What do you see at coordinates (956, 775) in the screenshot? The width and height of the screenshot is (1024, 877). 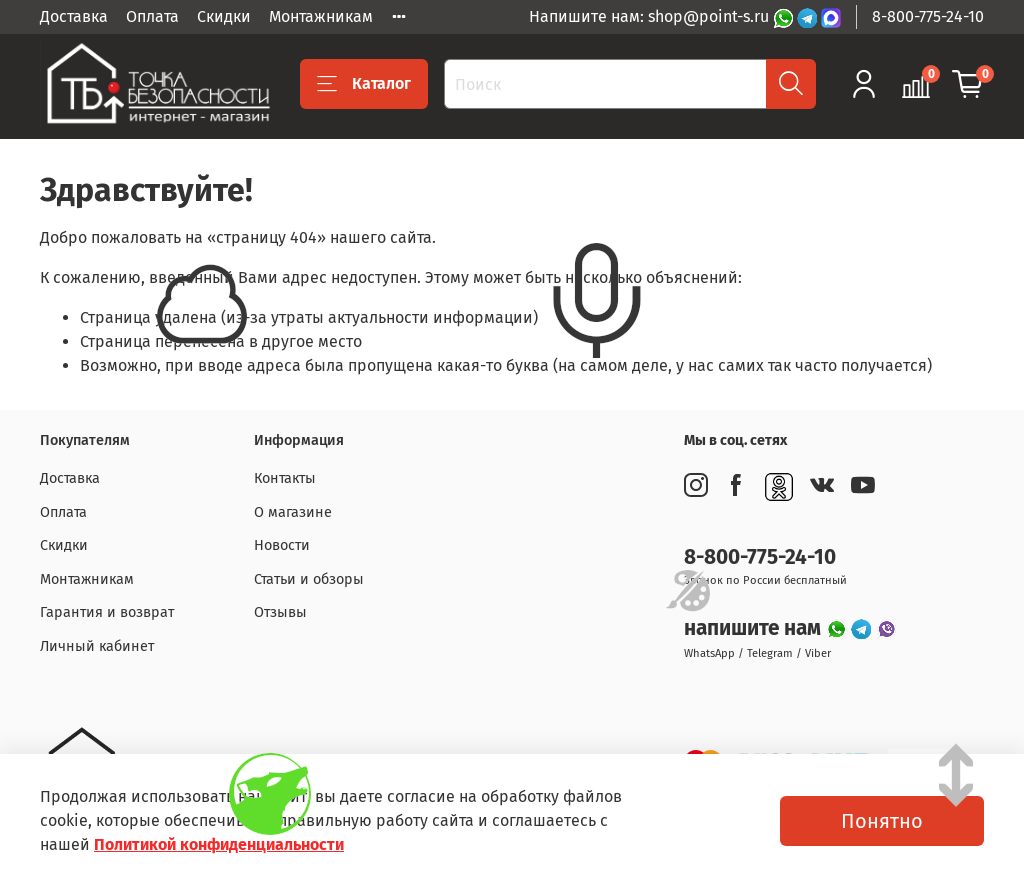 I see `flip object vertically` at bounding box center [956, 775].